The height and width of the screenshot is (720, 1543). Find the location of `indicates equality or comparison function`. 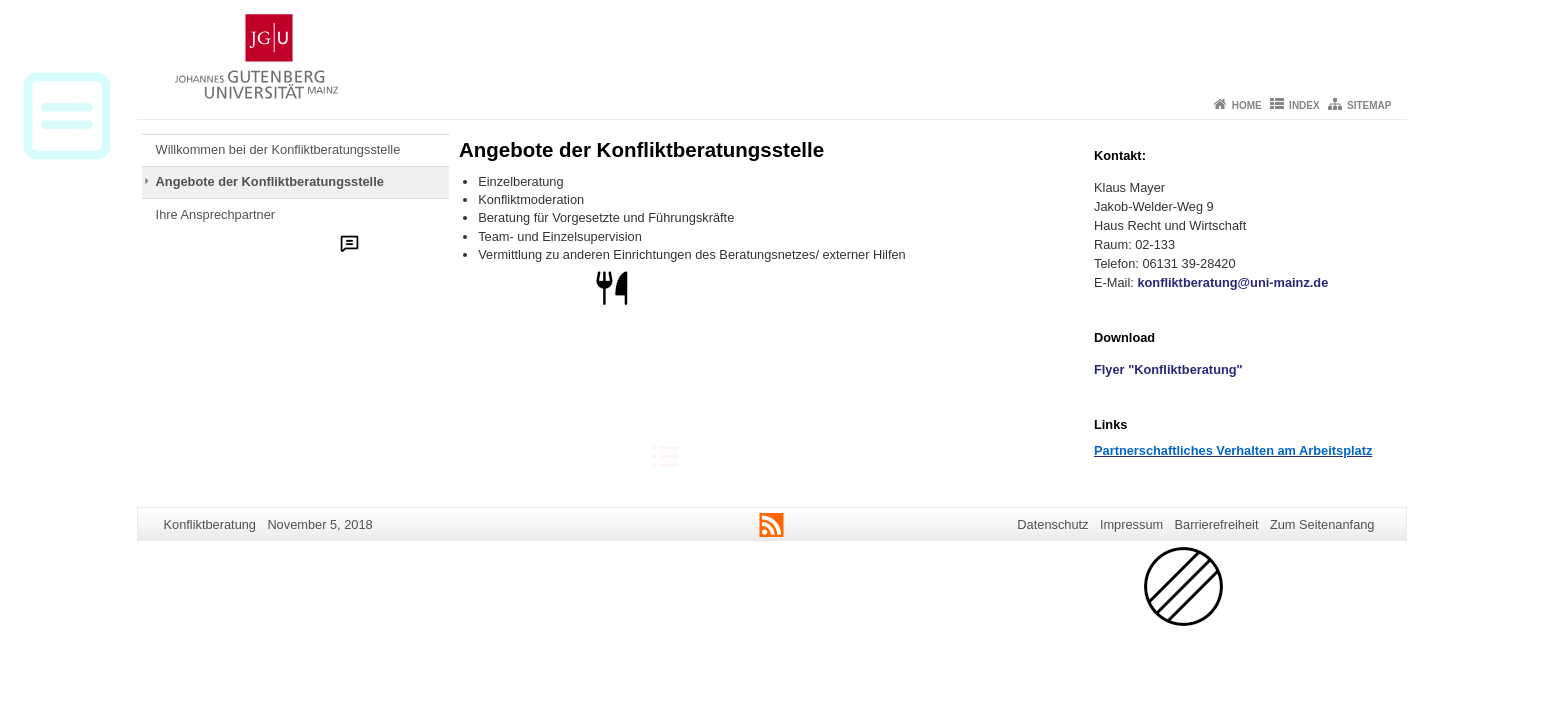

indicates equality or comparison function is located at coordinates (67, 116).